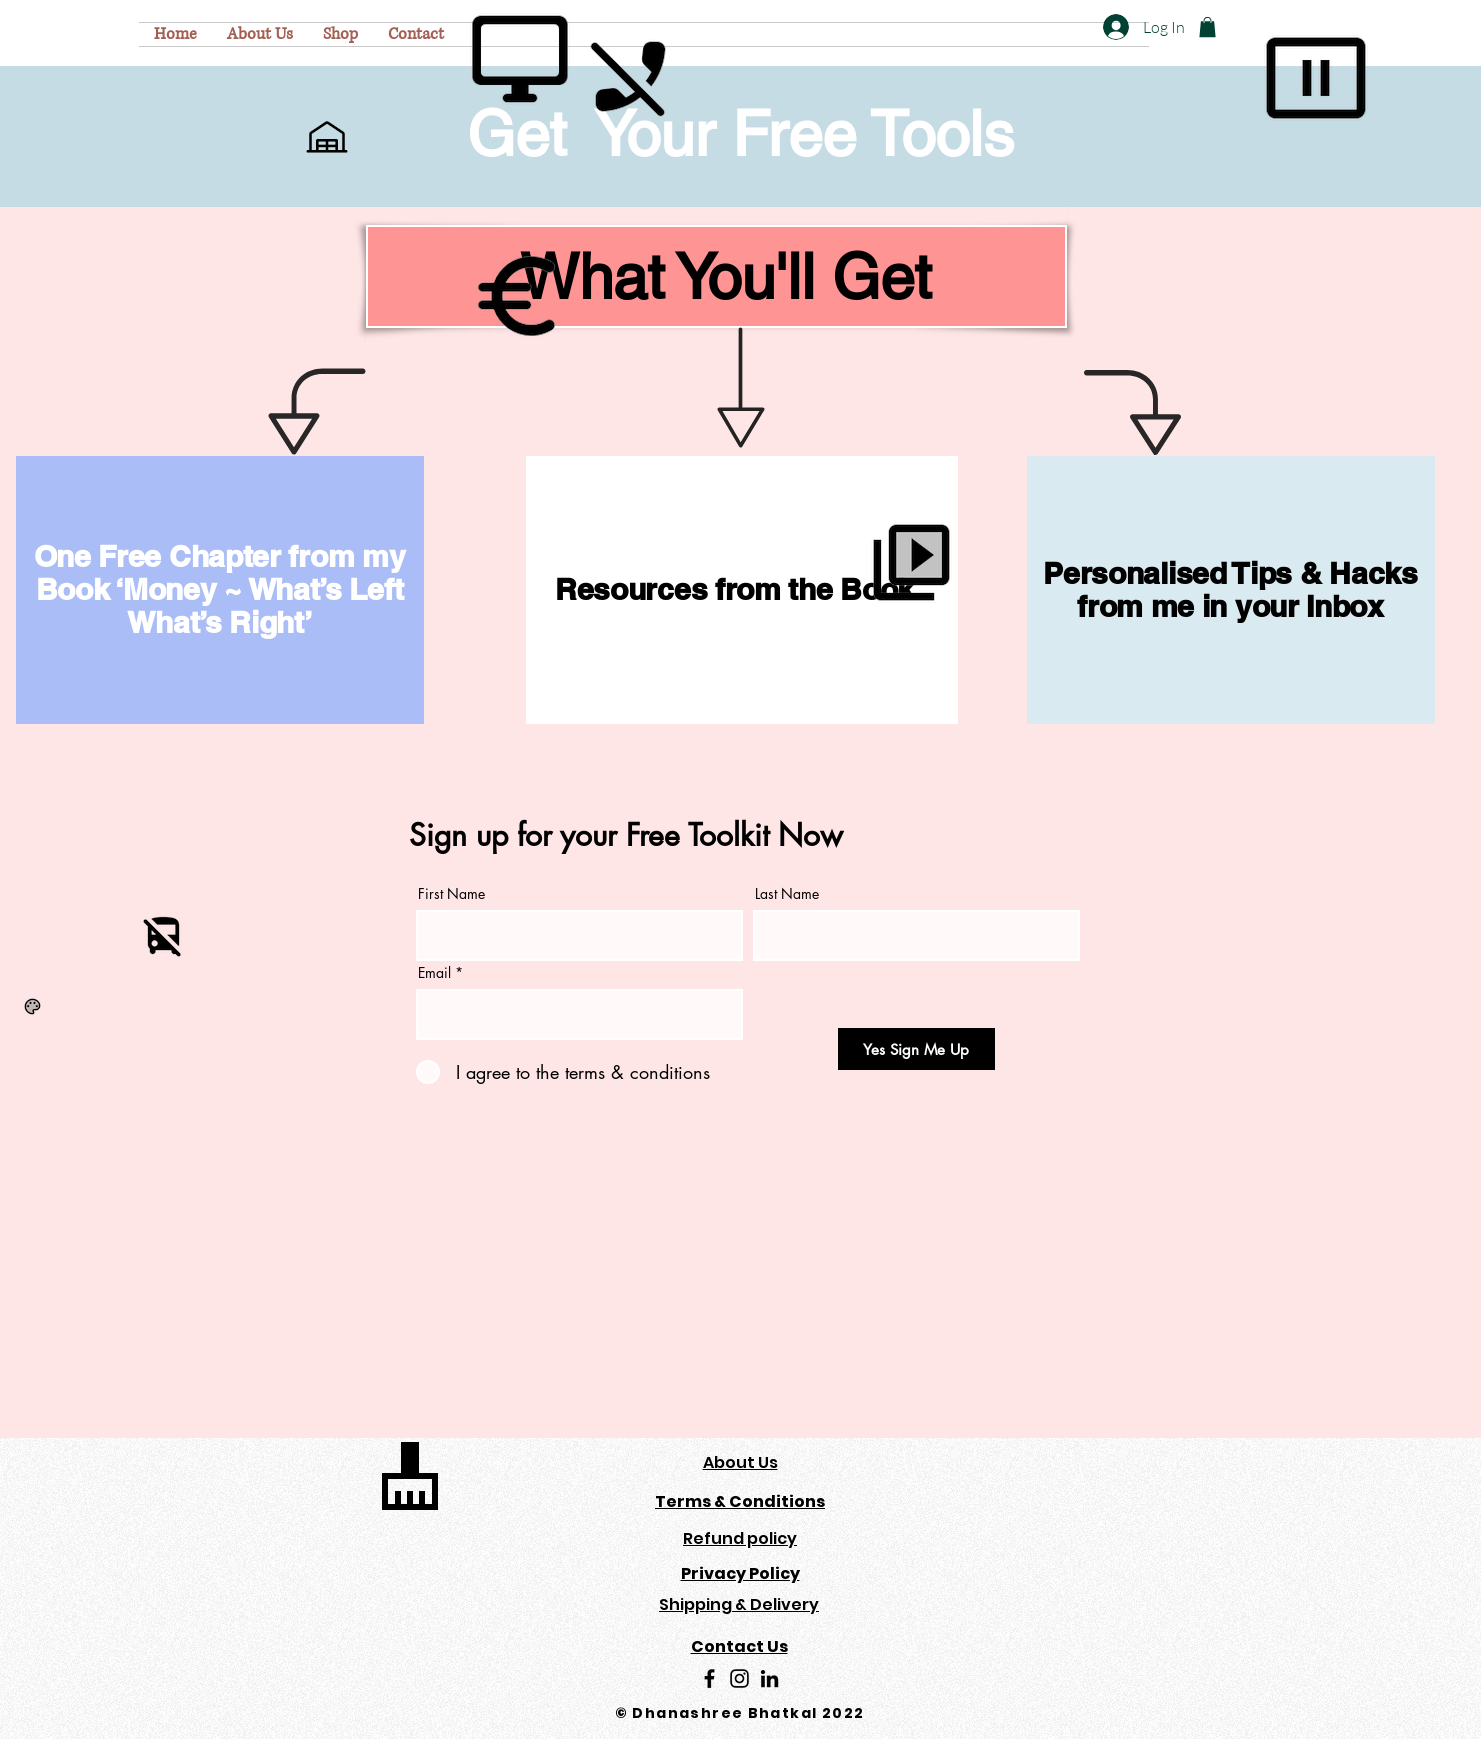 The height and width of the screenshot is (1739, 1481). What do you see at coordinates (630, 76) in the screenshot?
I see `indicates phone calls are disabled or unavailable` at bounding box center [630, 76].